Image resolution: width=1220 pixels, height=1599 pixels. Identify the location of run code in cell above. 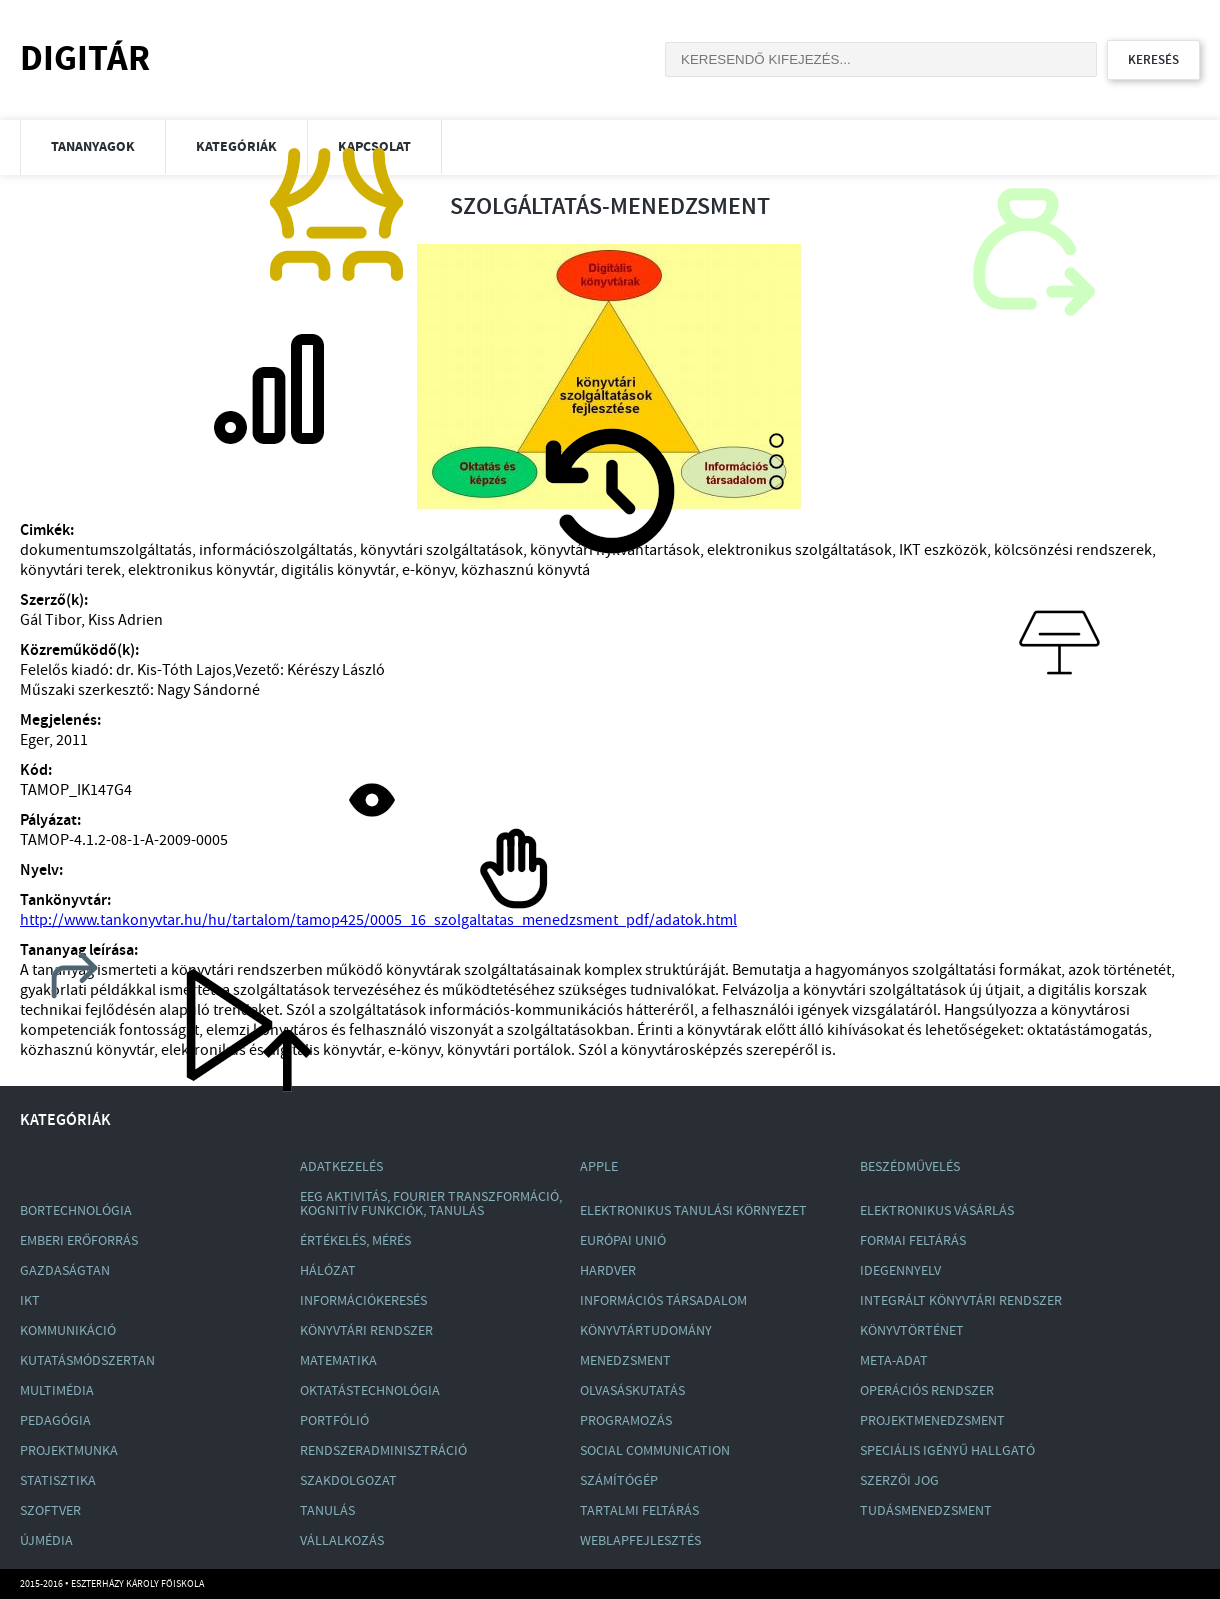
(248, 1030).